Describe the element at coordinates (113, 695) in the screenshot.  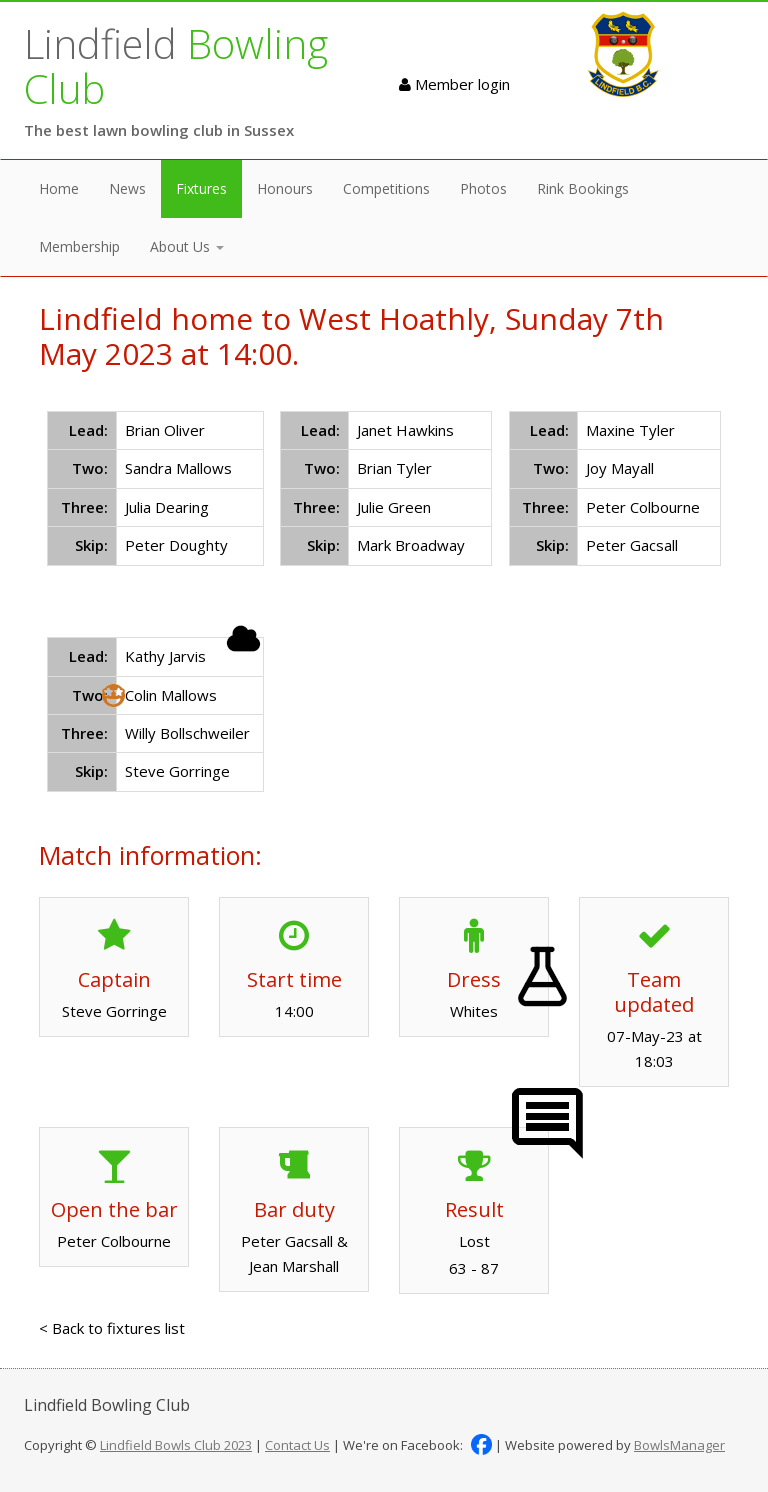
I see `rate something as excellent or 5 stars` at that location.